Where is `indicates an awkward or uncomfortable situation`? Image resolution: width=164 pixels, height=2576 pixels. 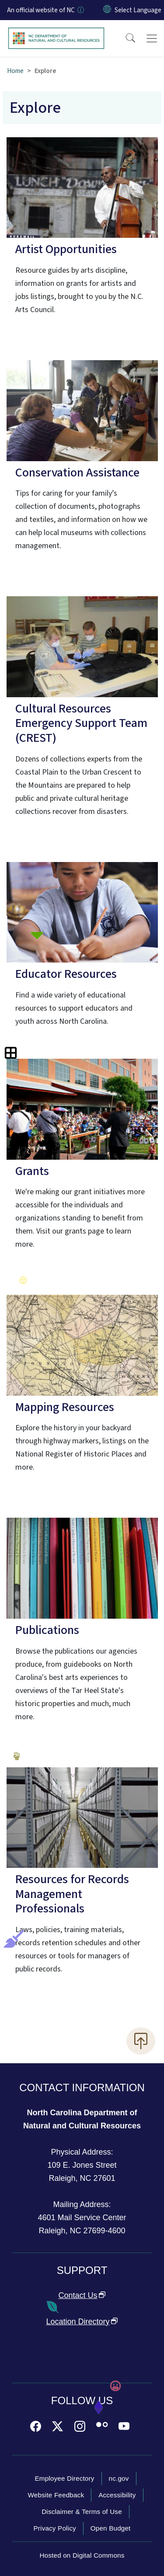
indicates an awkward or uncomfortable situation is located at coordinates (115, 2386).